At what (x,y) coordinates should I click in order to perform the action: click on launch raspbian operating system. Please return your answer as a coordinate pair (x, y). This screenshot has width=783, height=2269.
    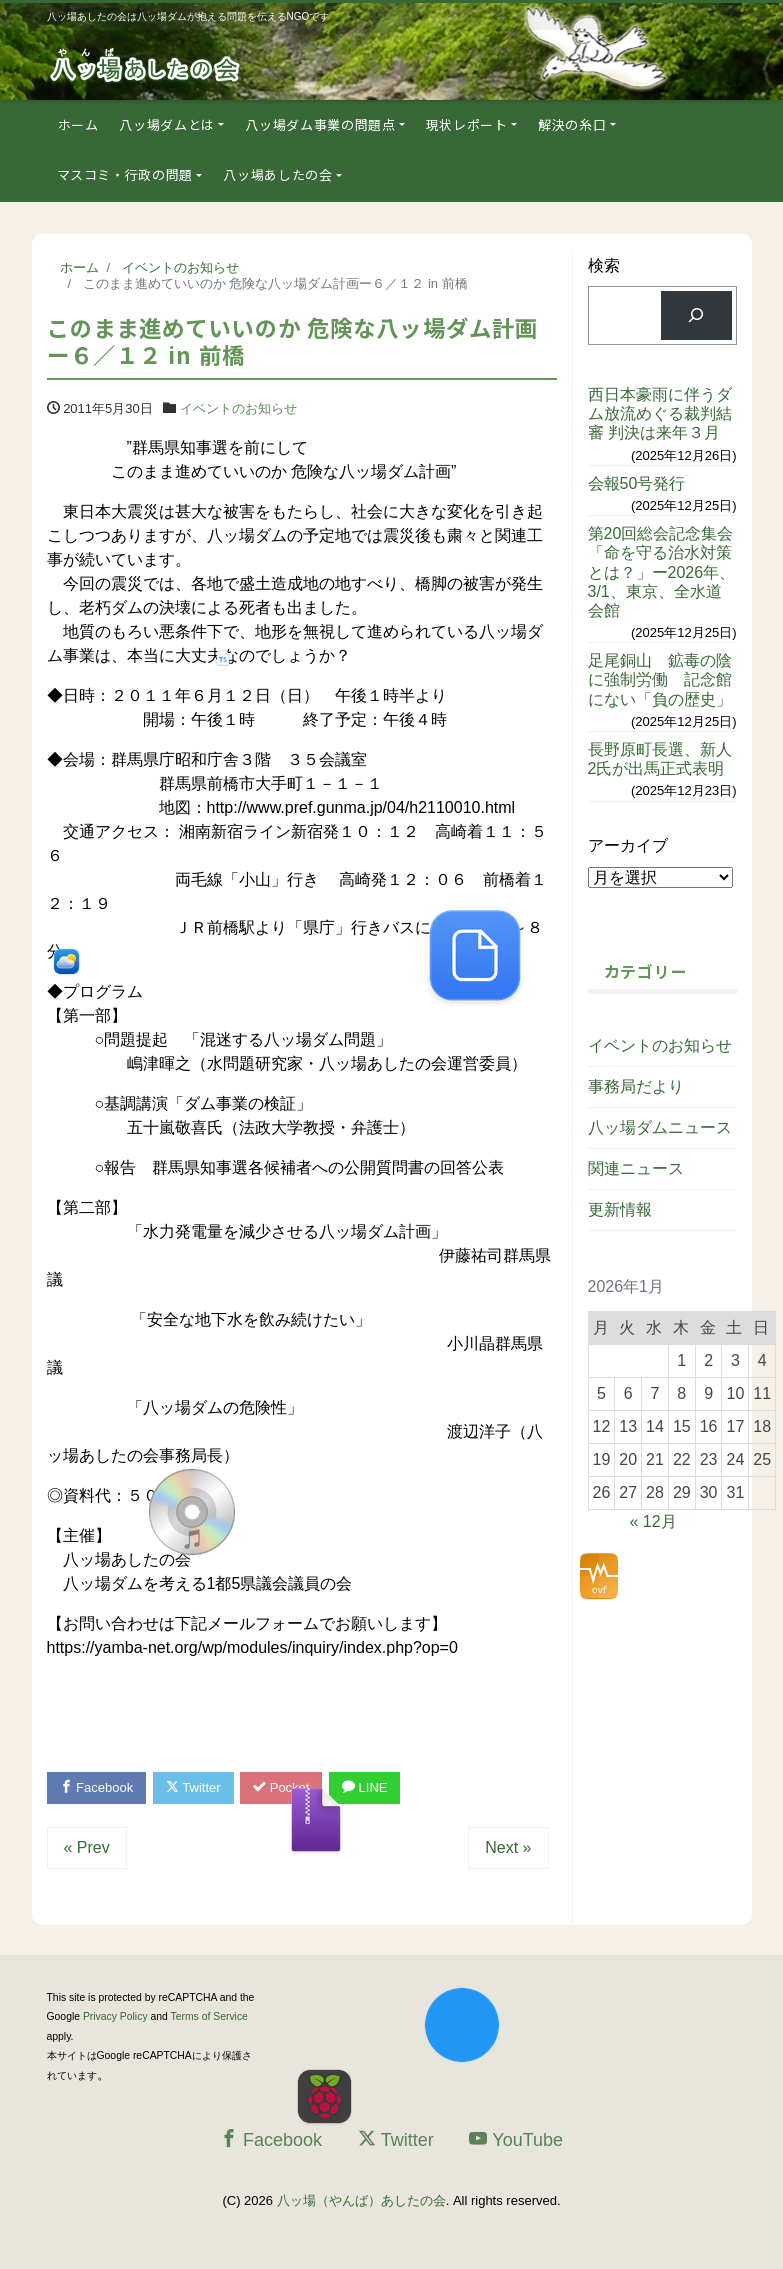
    Looking at the image, I should click on (324, 2096).